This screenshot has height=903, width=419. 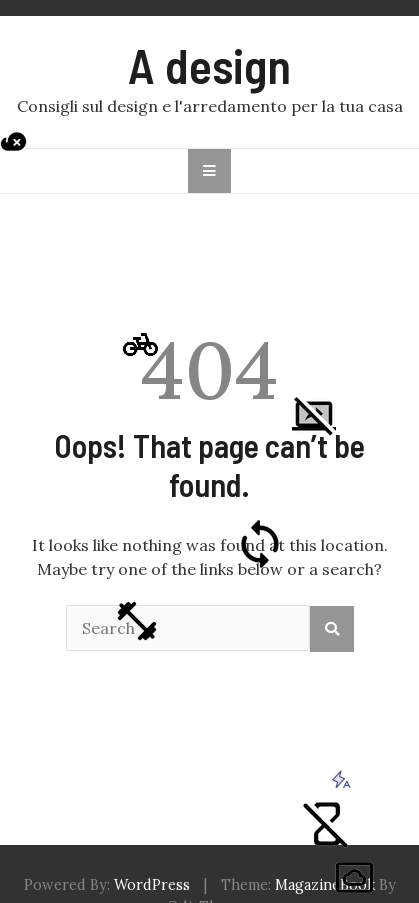 I want to click on access daydream or screensaver settings, so click(x=354, y=877).